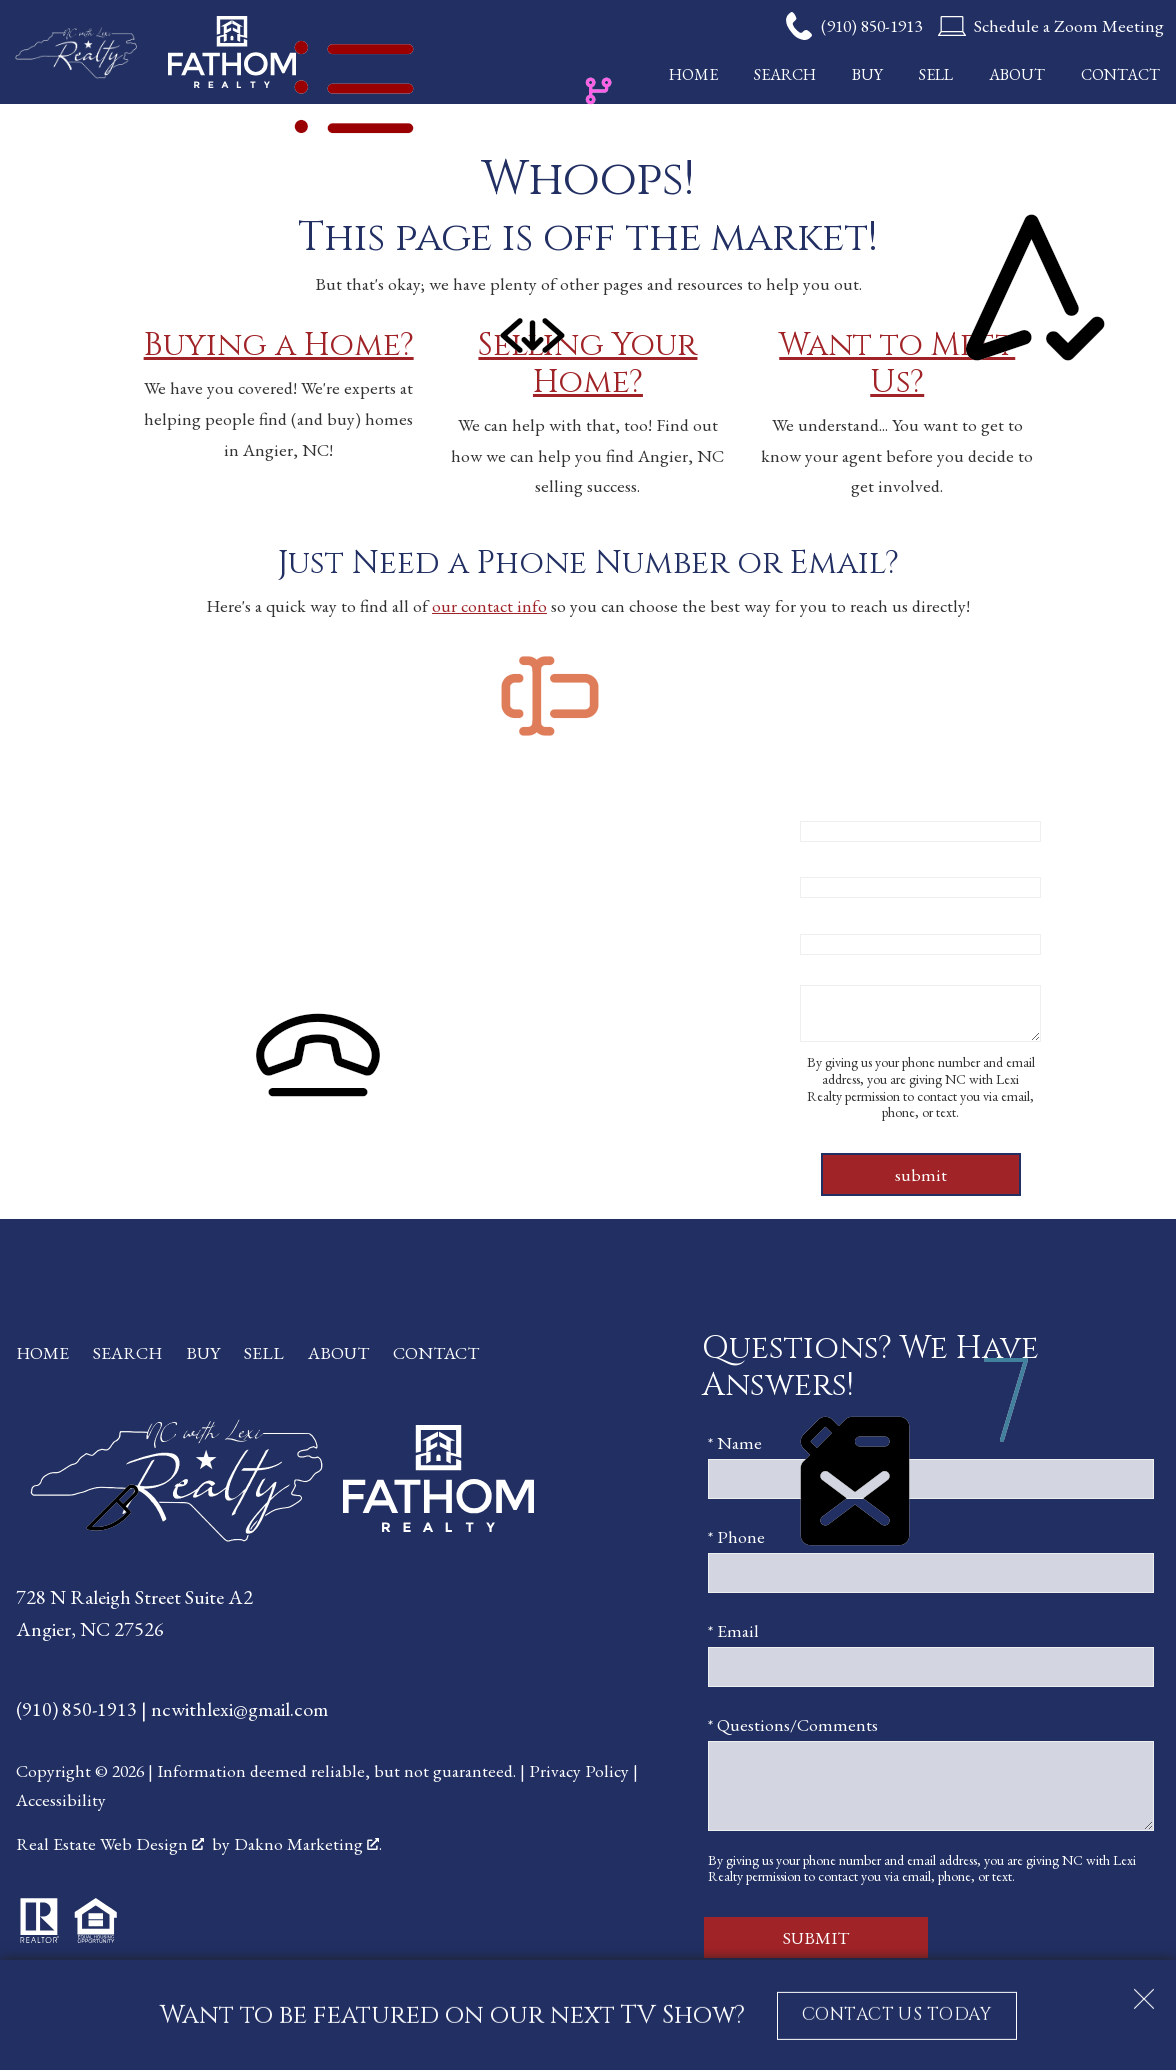 Image resolution: width=1176 pixels, height=2070 pixels. I want to click on indicates fuel or gas station nearby, so click(855, 1481).